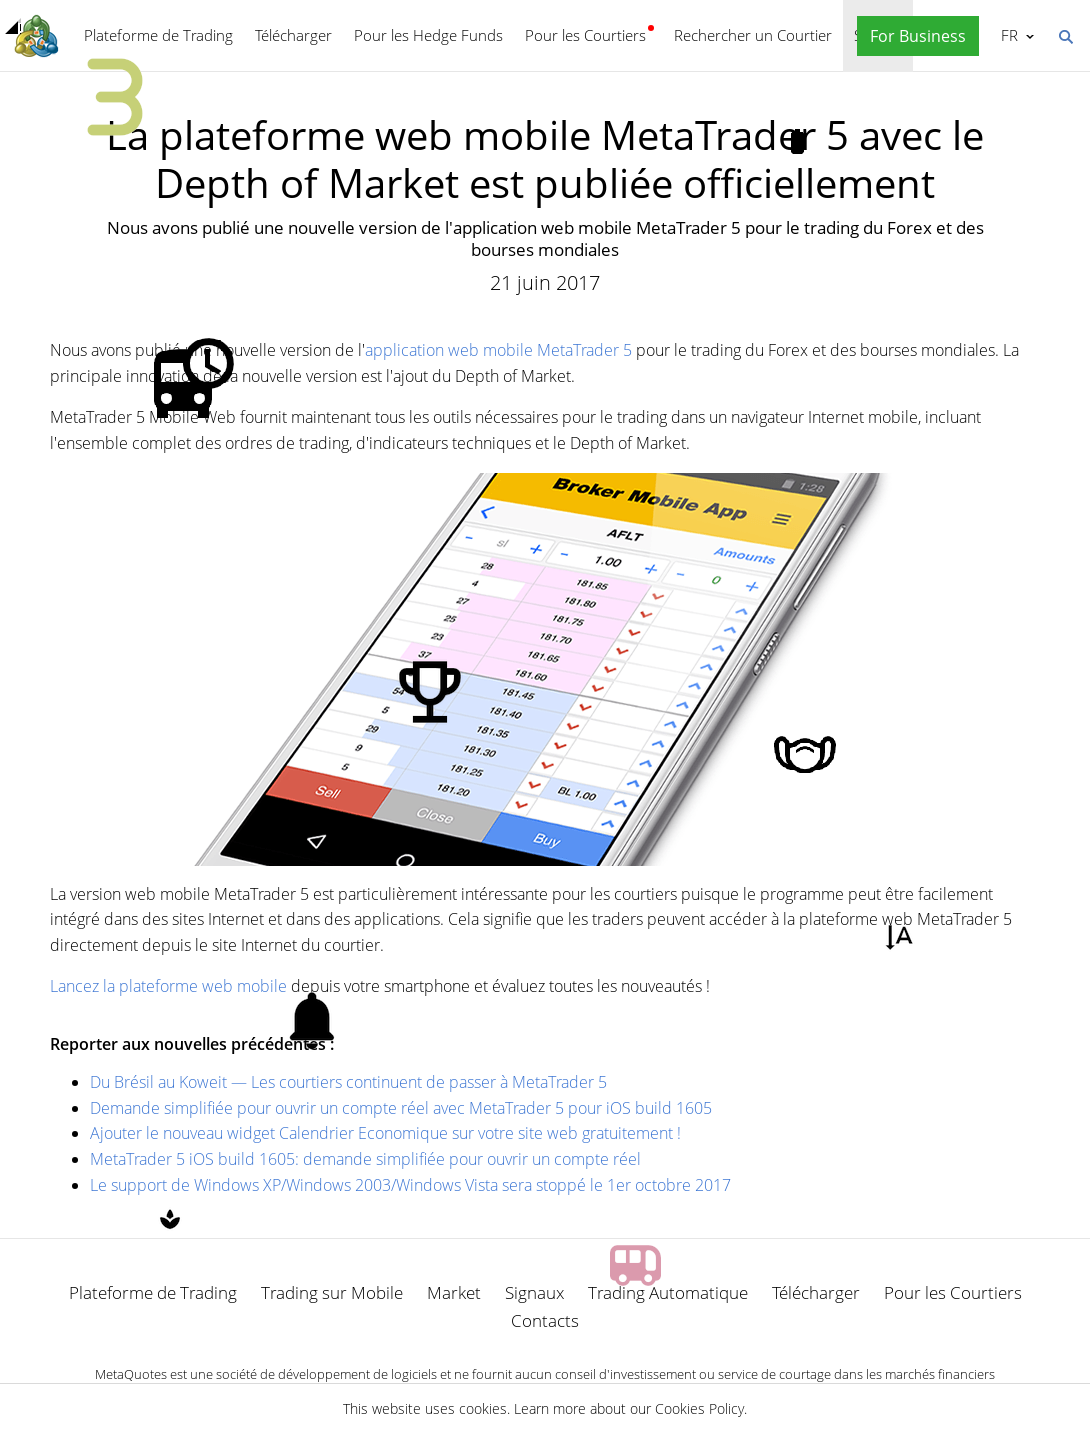 This screenshot has height=1434, width=1090. I want to click on rotate text to vertical orientation, so click(899, 937).